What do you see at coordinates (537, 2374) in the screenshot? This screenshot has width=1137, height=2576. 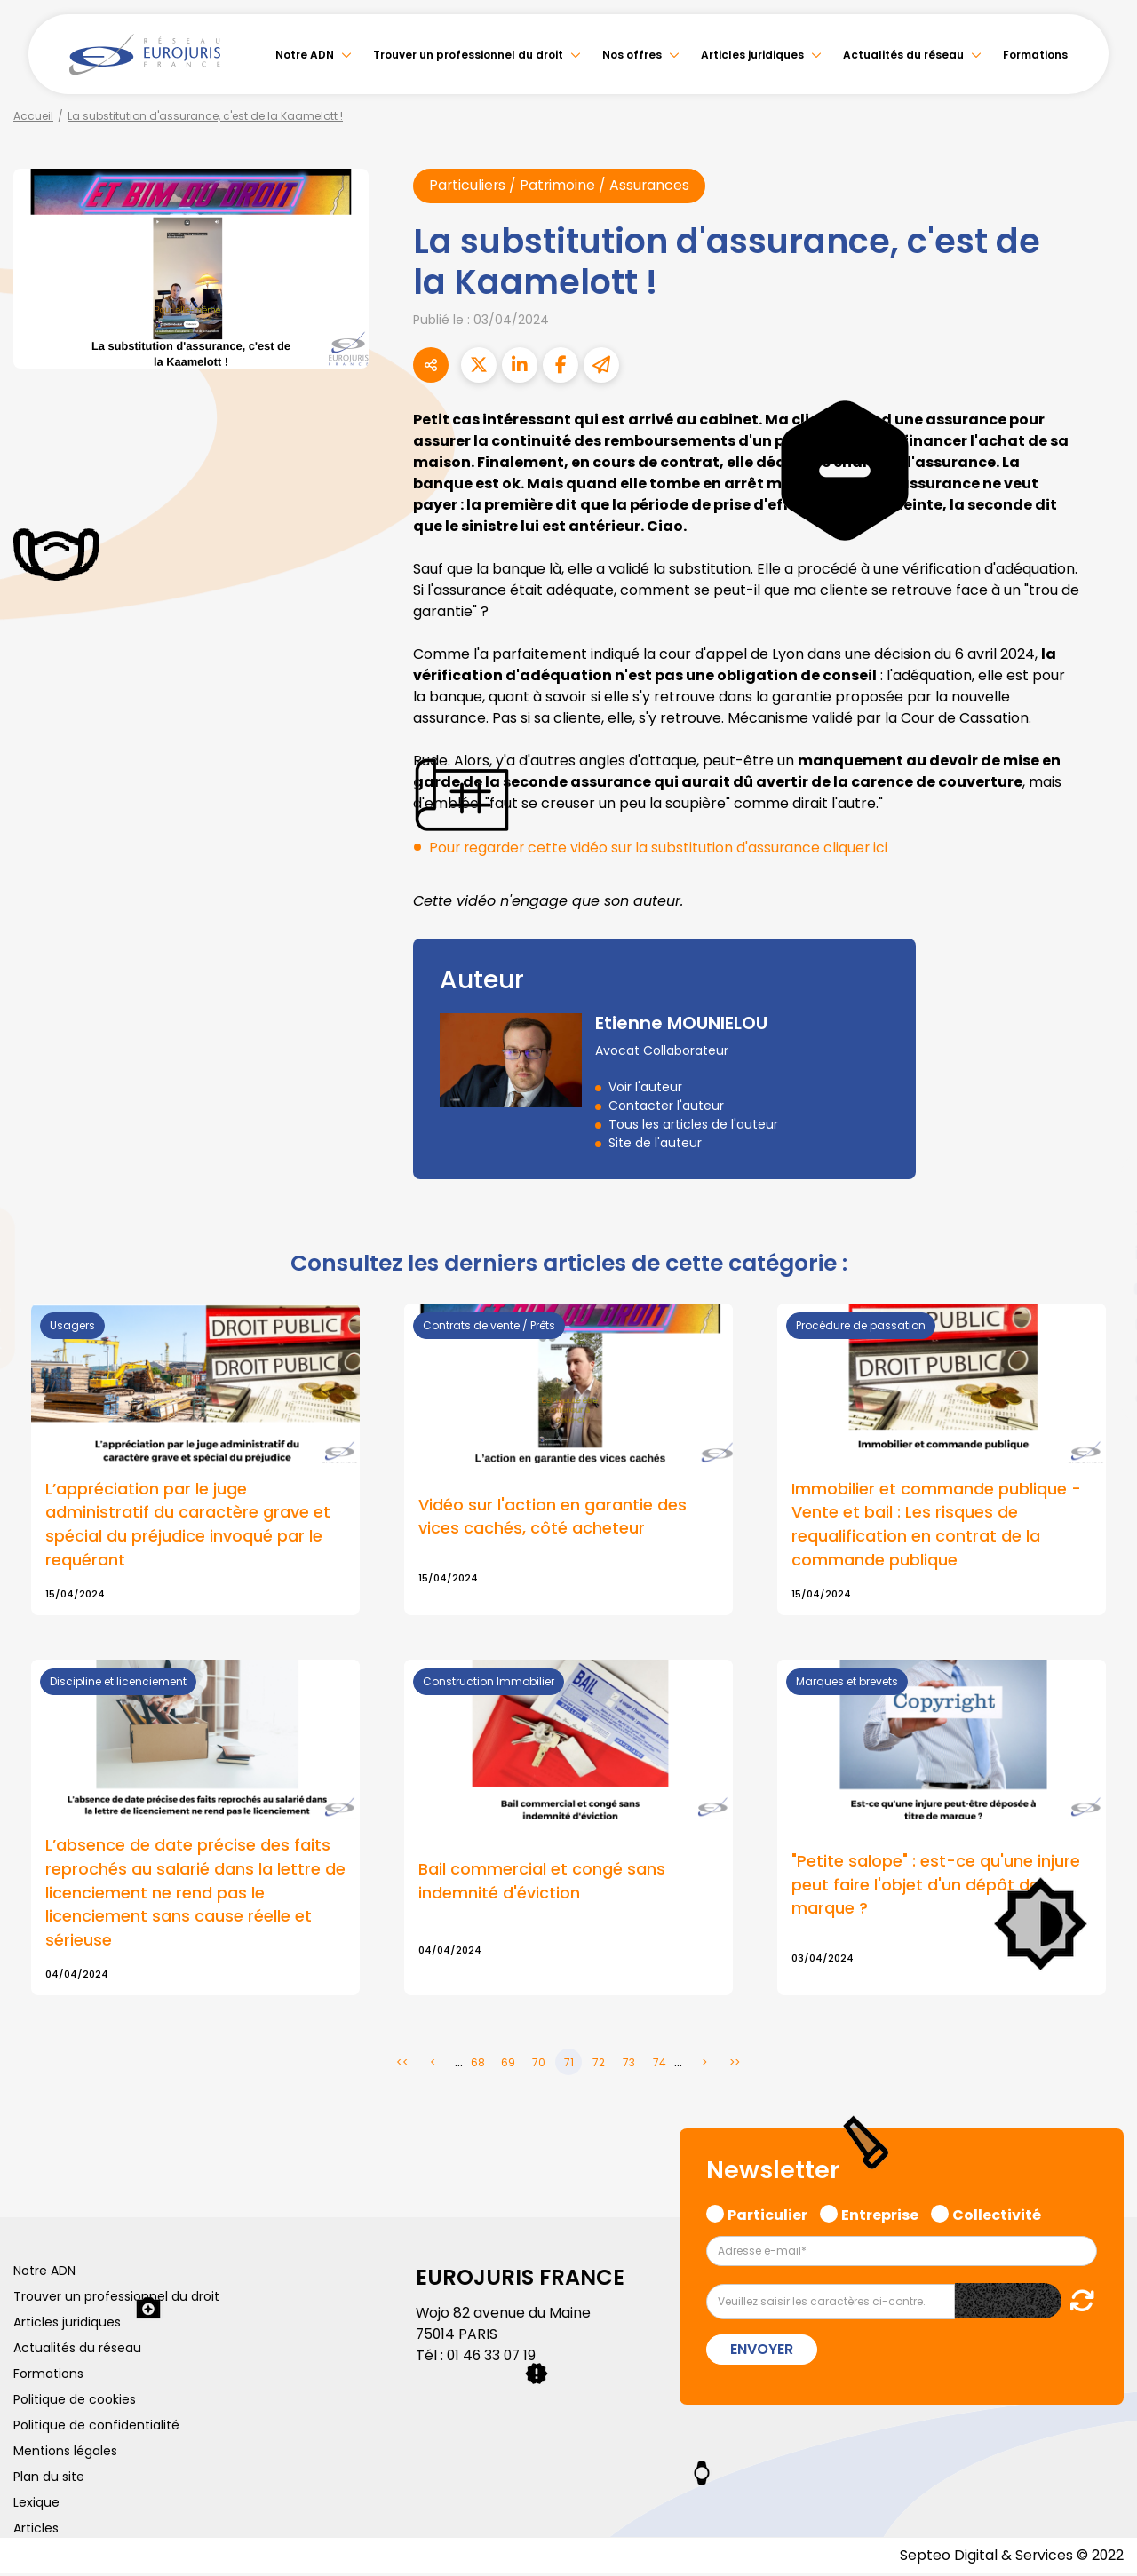 I see `indicates new or recently added content` at bounding box center [537, 2374].